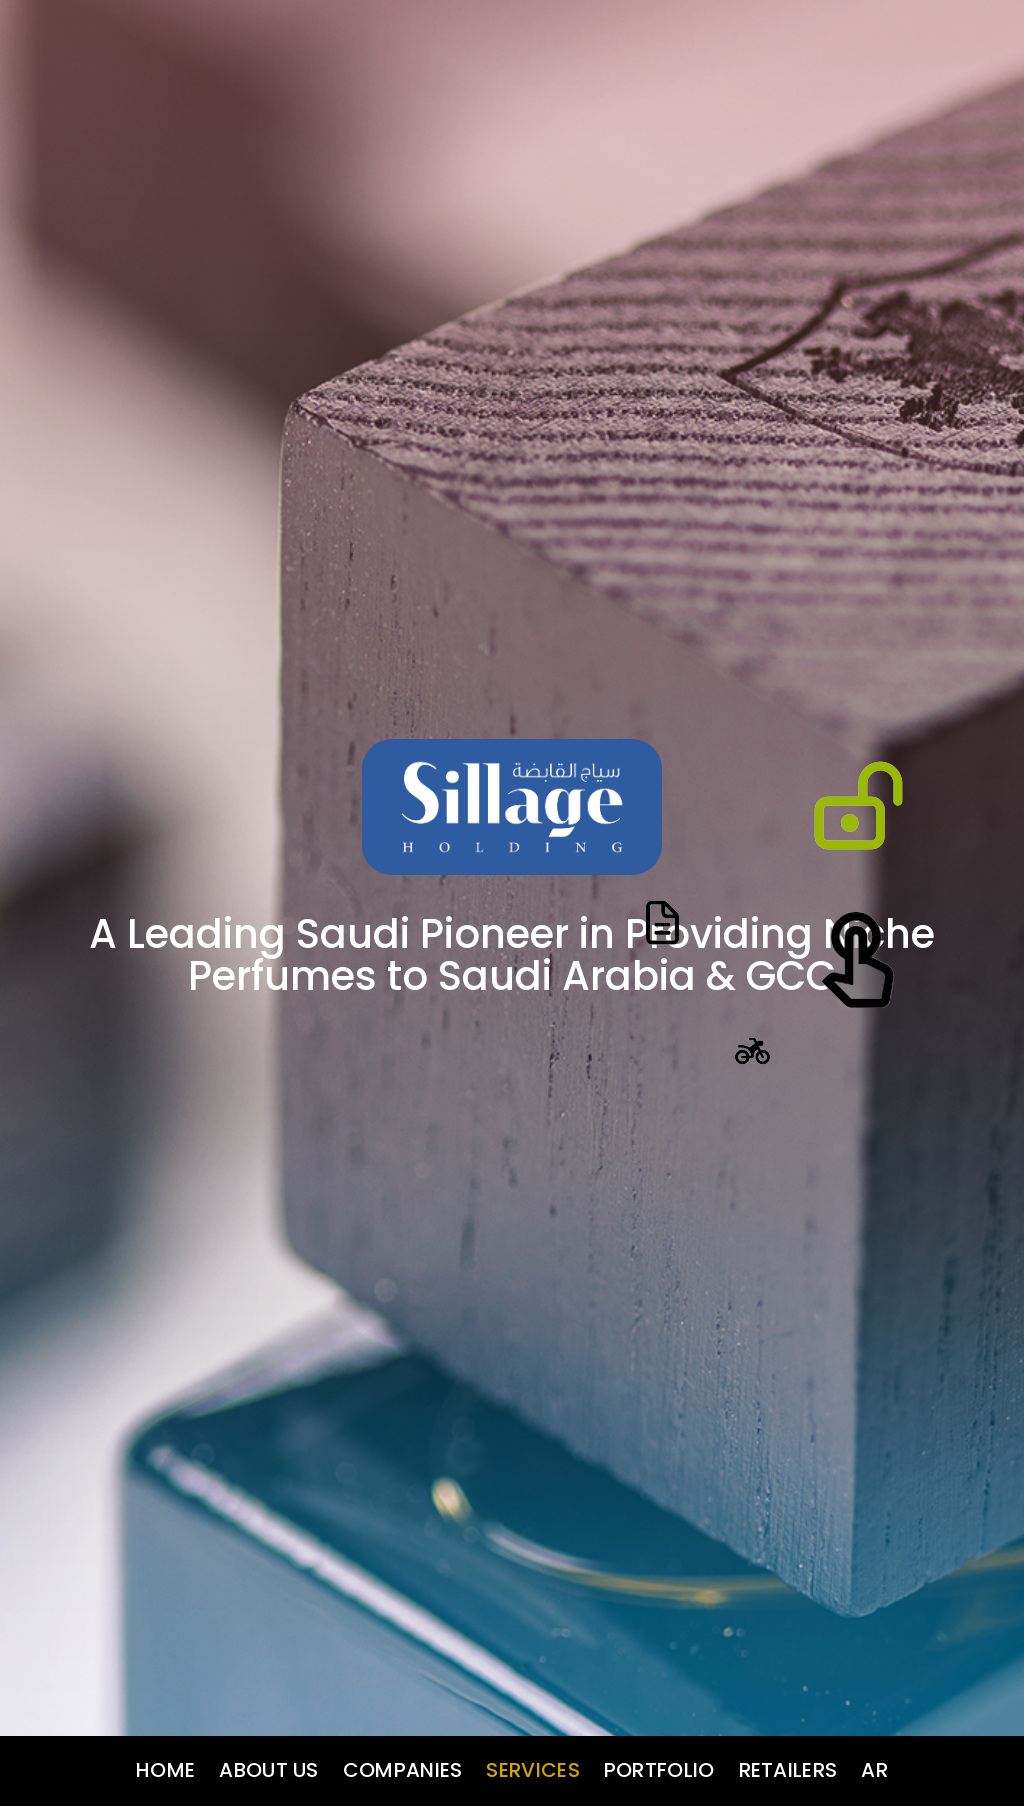  What do you see at coordinates (662, 922) in the screenshot?
I see `view document contents` at bounding box center [662, 922].